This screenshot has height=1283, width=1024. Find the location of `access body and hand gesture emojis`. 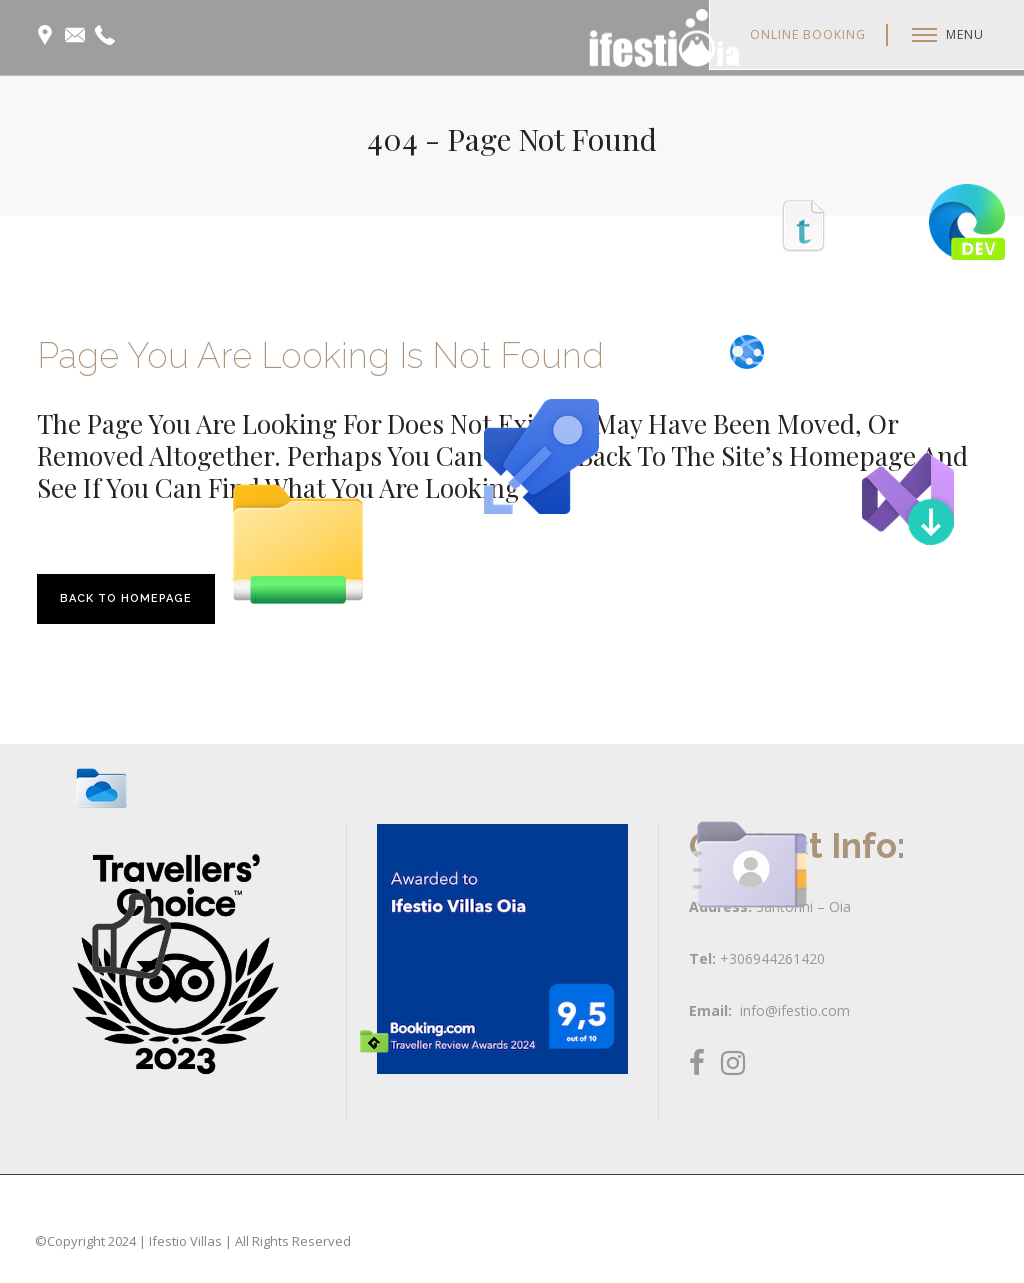

access body and hand gesture emojis is located at coordinates (129, 936).